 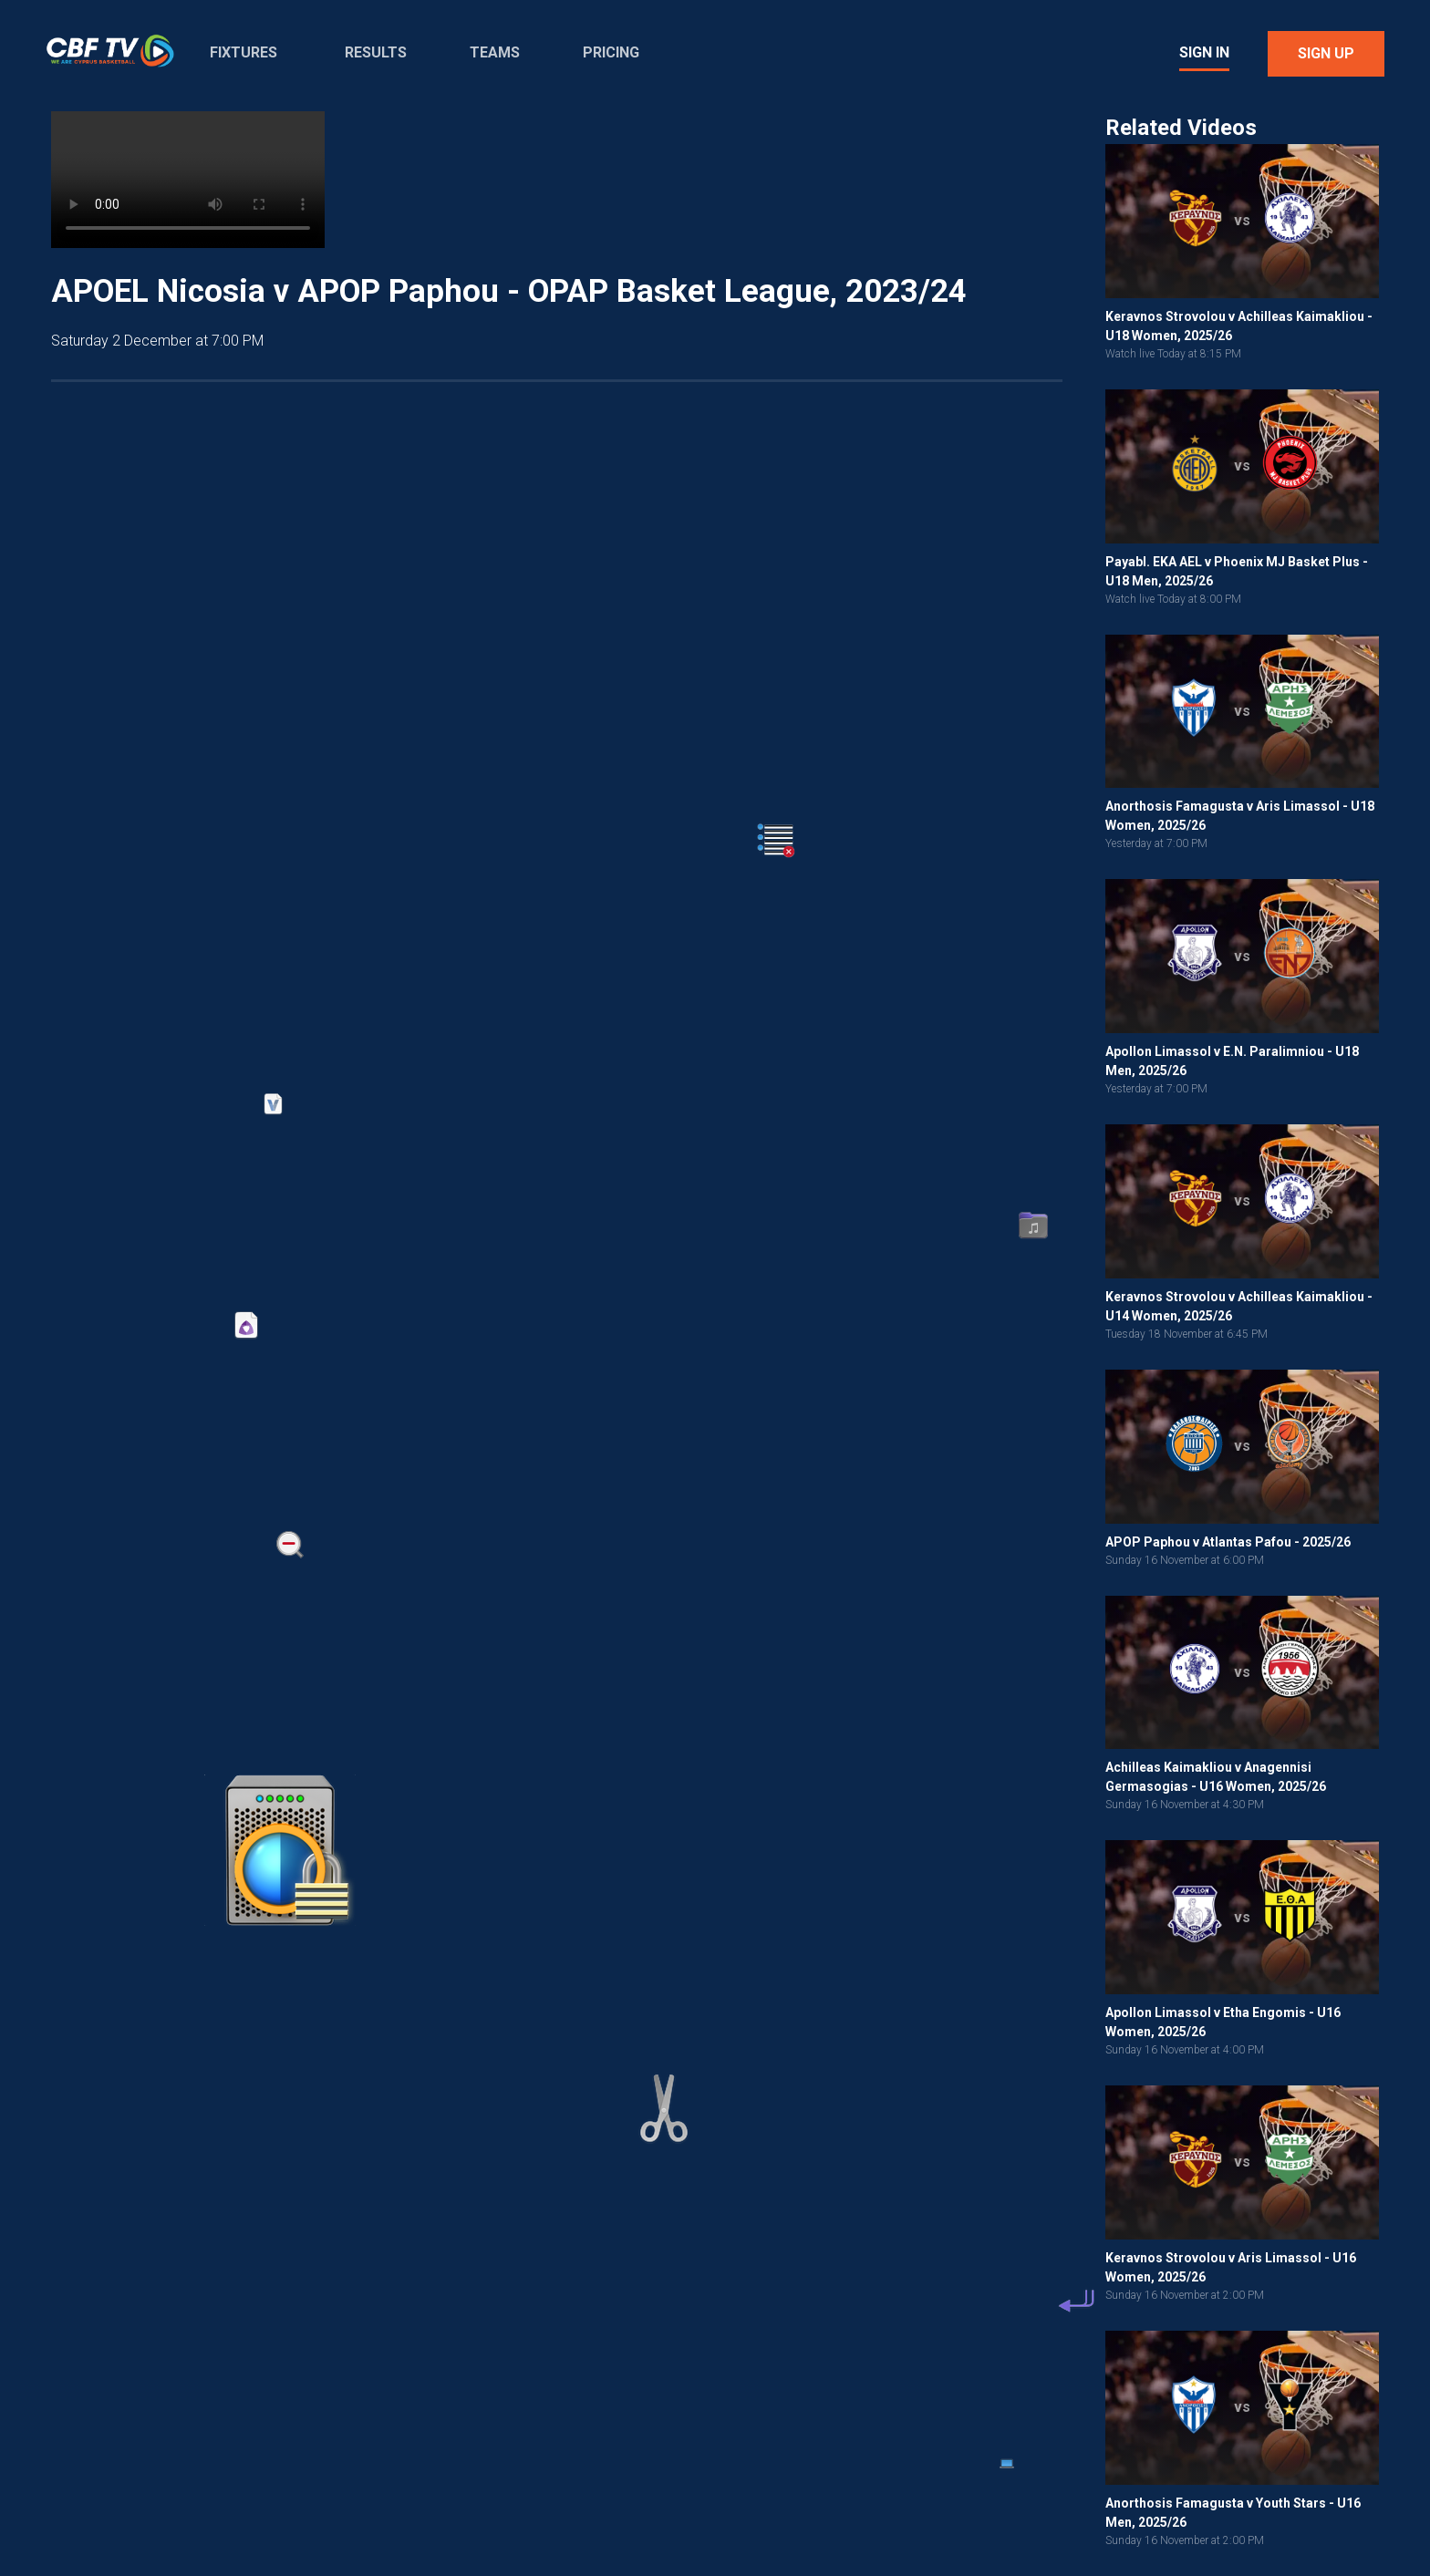 What do you see at coordinates (775, 839) in the screenshot?
I see `remove an item from the list` at bounding box center [775, 839].